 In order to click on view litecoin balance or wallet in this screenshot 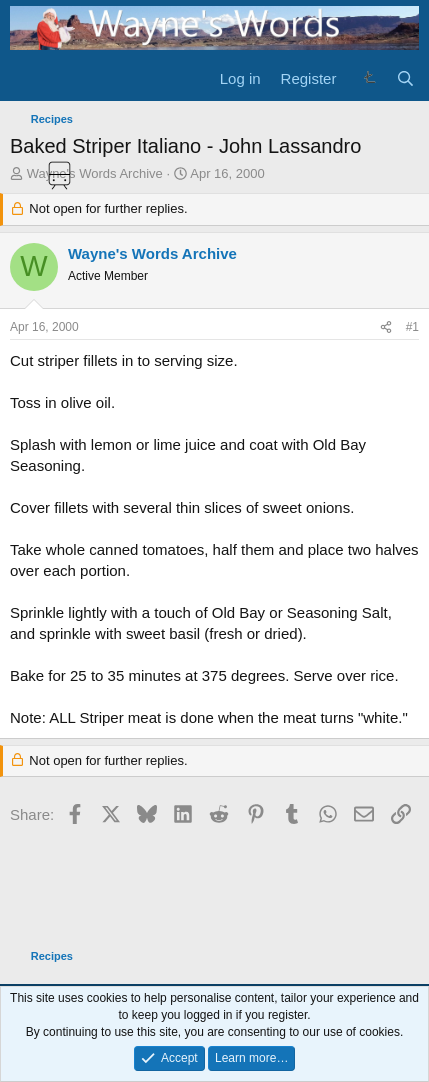, I will do `click(370, 77)`.